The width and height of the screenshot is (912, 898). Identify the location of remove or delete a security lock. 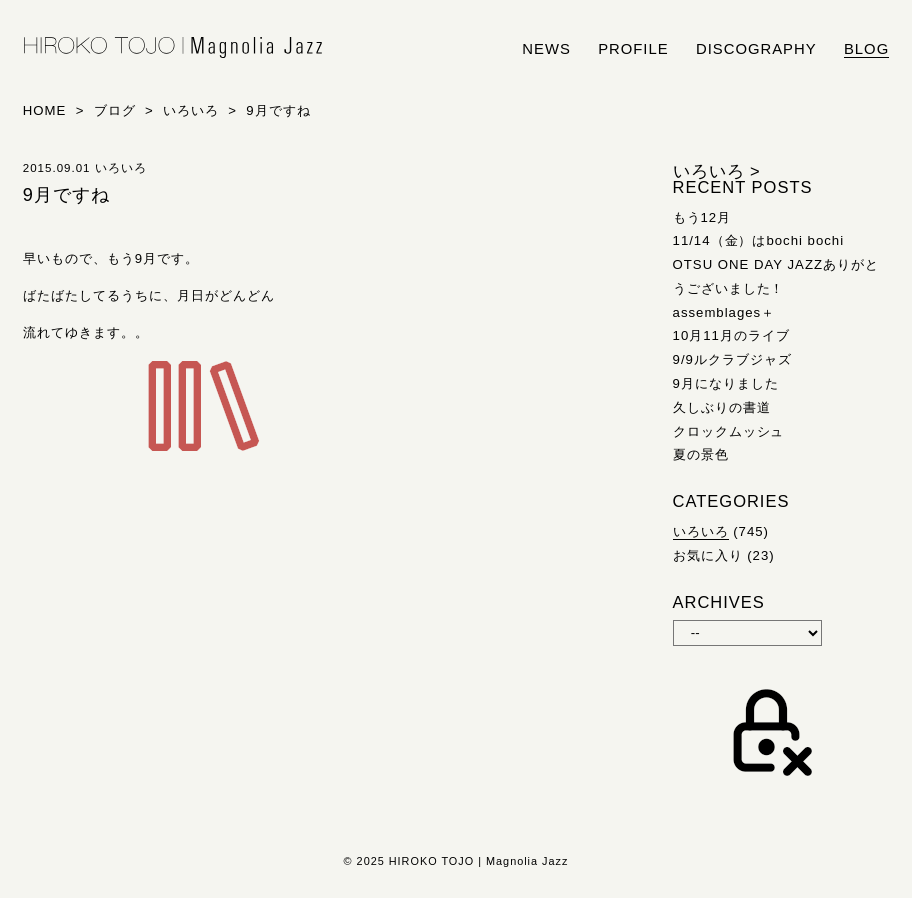
(766, 730).